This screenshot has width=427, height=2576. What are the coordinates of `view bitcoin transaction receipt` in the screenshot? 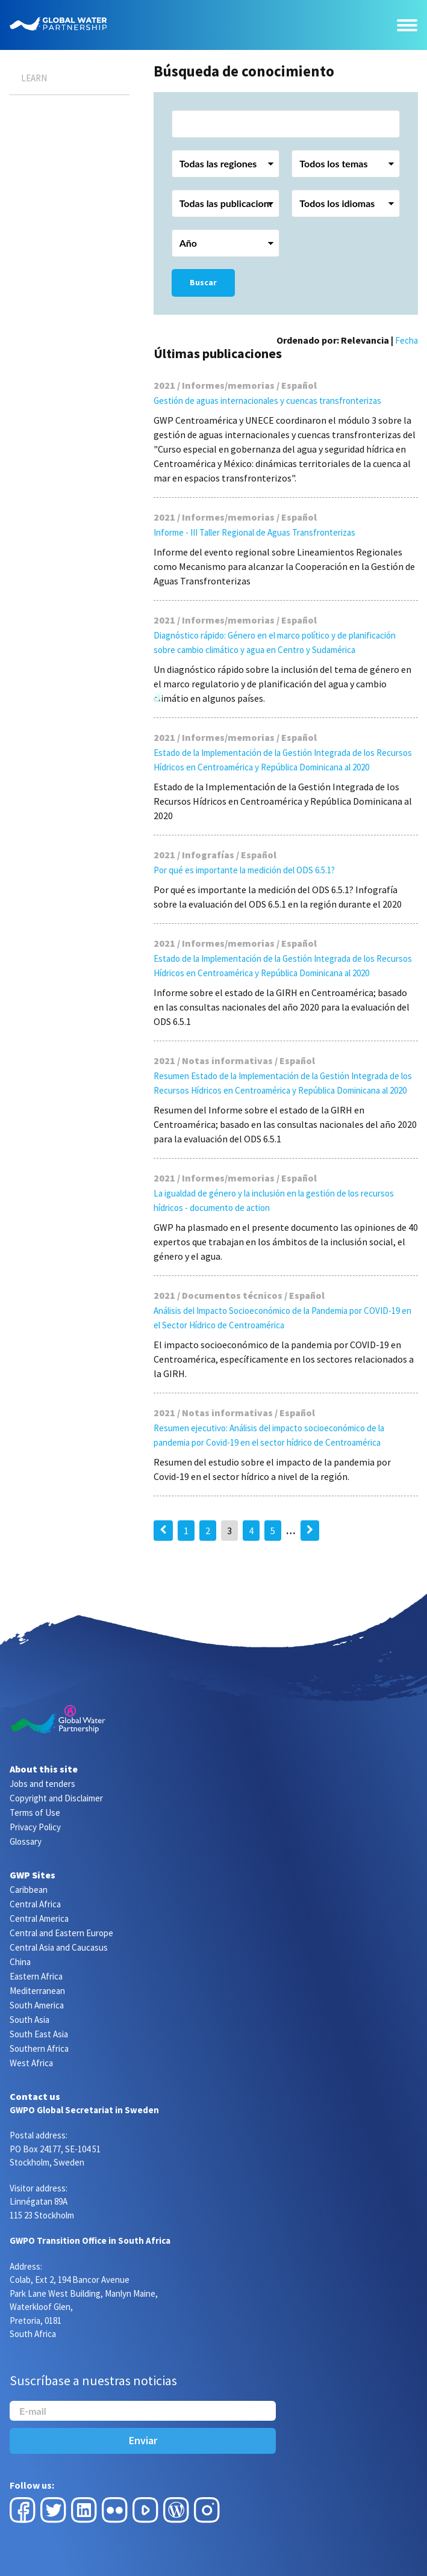 It's located at (158, 698).